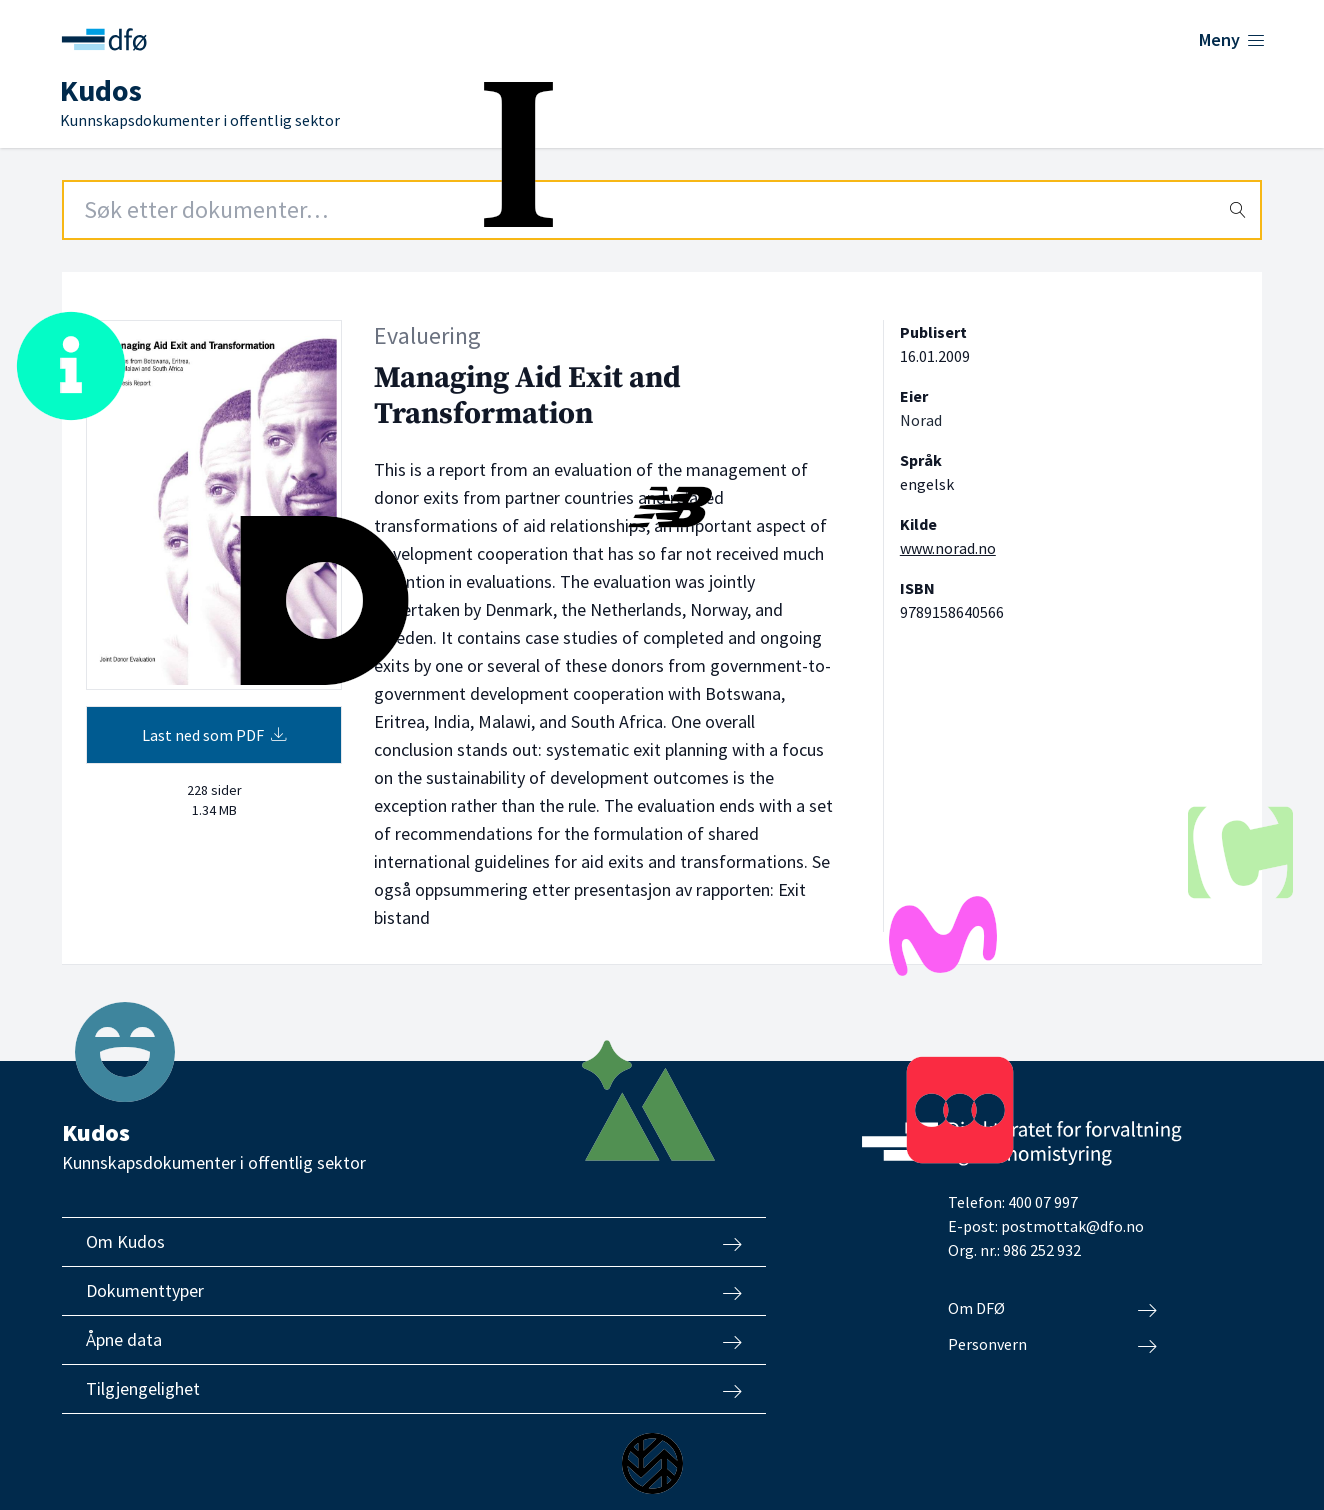  Describe the element at coordinates (125, 1052) in the screenshot. I see `react with laughter to a message` at that location.